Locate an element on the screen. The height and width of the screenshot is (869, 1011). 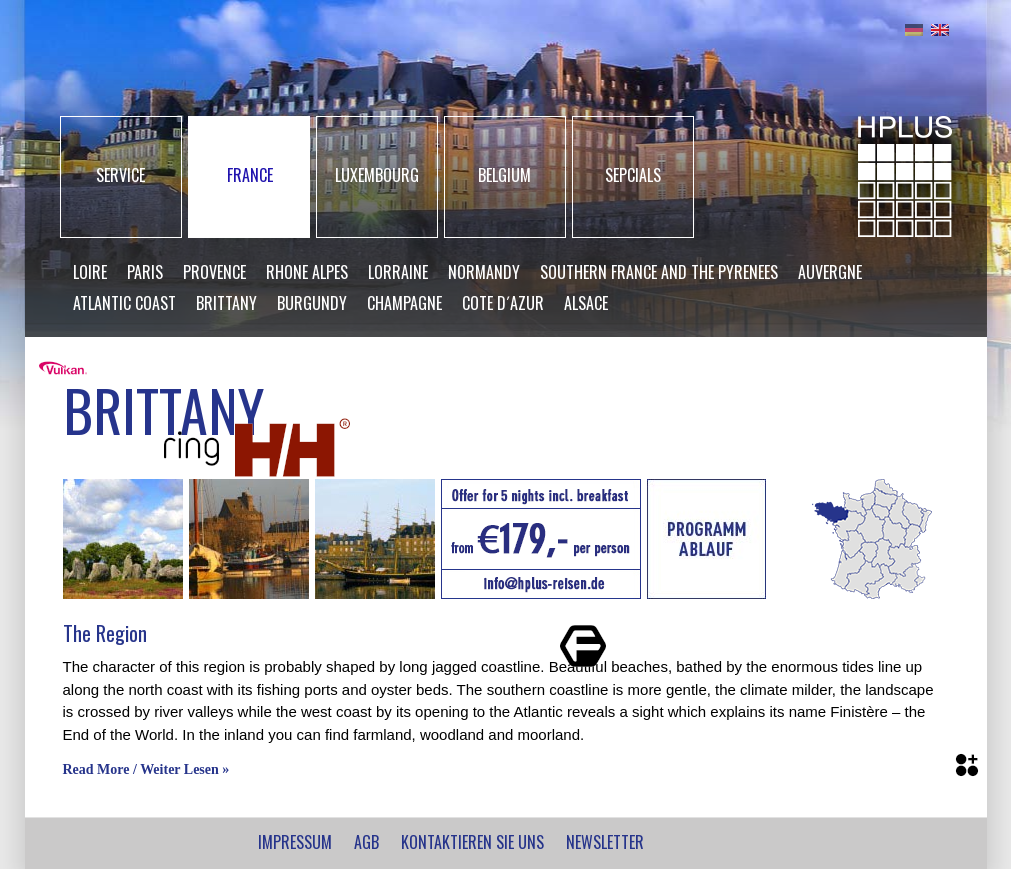
open floorp browser is located at coordinates (583, 646).